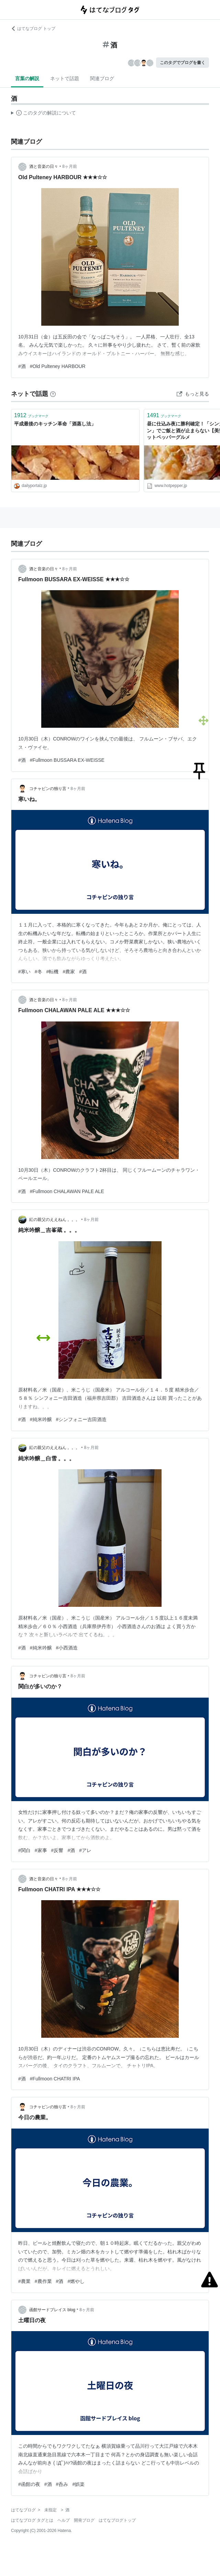 This screenshot has height=2576, width=220. Describe the element at coordinates (43, 1338) in the screenshot. I see `adjust width or resize horizontally` at that location.